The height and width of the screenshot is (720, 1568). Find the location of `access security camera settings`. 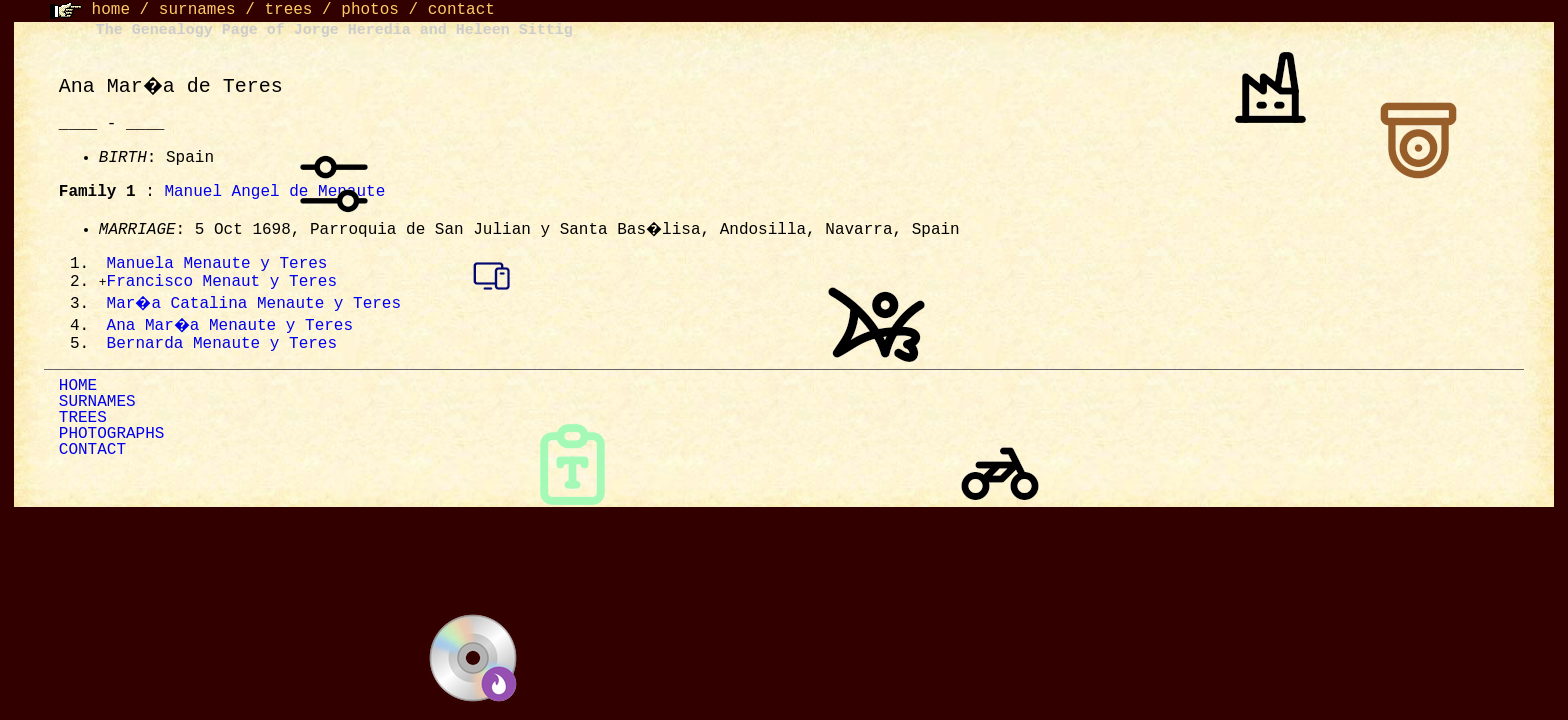

access security camera settings is located at coordinates (1418, 140).